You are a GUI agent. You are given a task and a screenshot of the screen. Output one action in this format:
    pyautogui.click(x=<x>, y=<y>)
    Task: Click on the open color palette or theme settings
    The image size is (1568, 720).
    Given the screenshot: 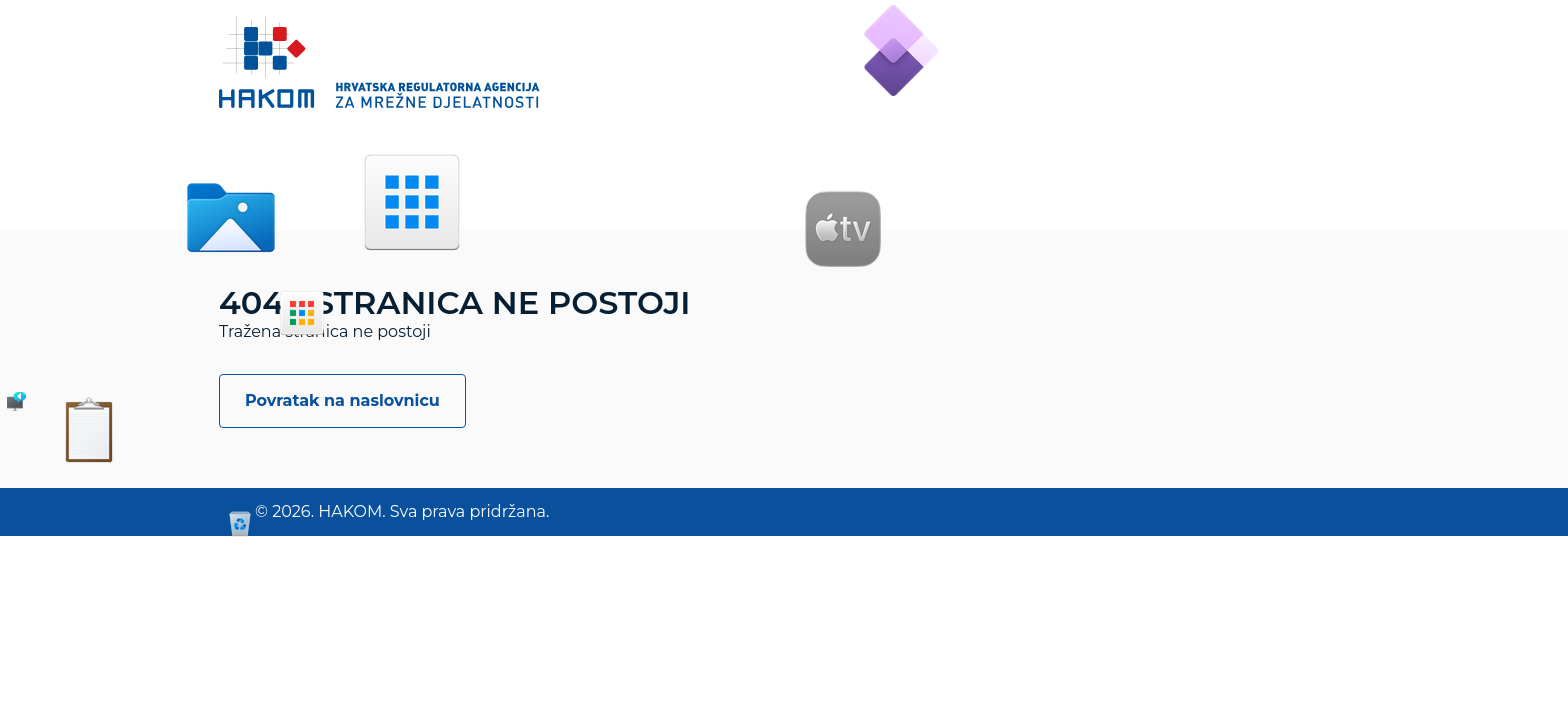 What is the action you would take?
    pyautogui.click(x=302, y=313)
    